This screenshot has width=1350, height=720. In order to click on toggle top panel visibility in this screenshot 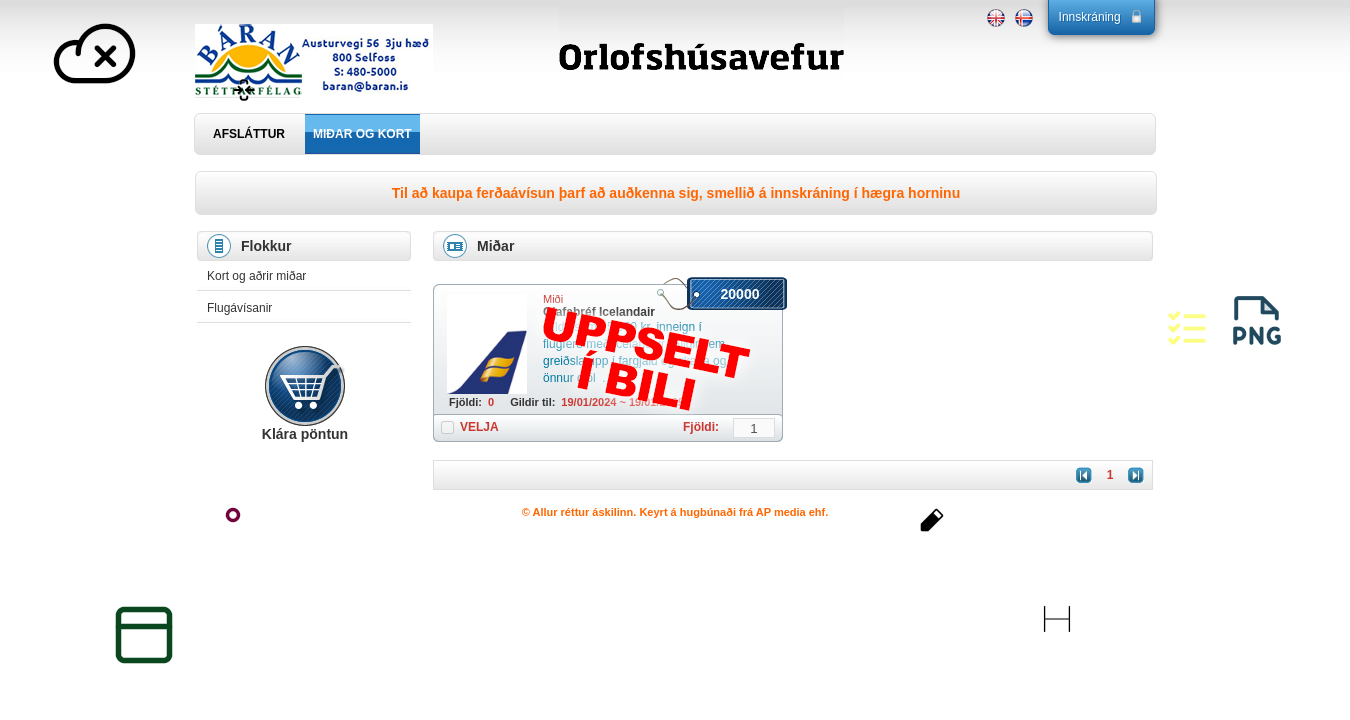, I will do `click(144, 635)`.